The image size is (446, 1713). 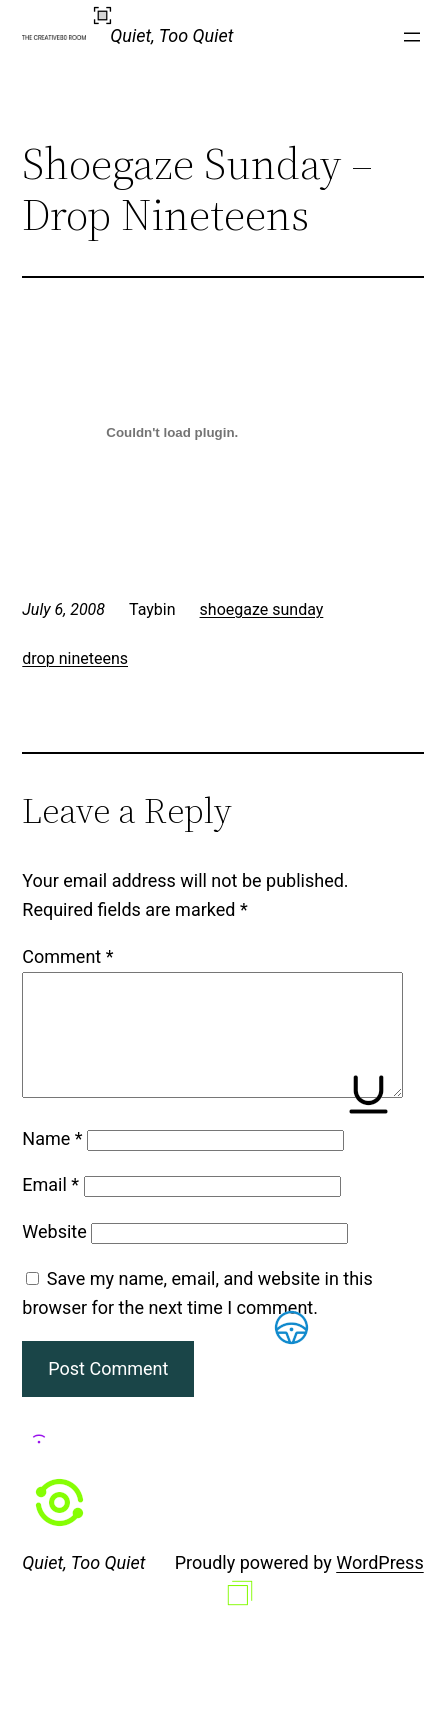 I want to click on indicates weak wifi signal strength, so click(x=39, y=1432).